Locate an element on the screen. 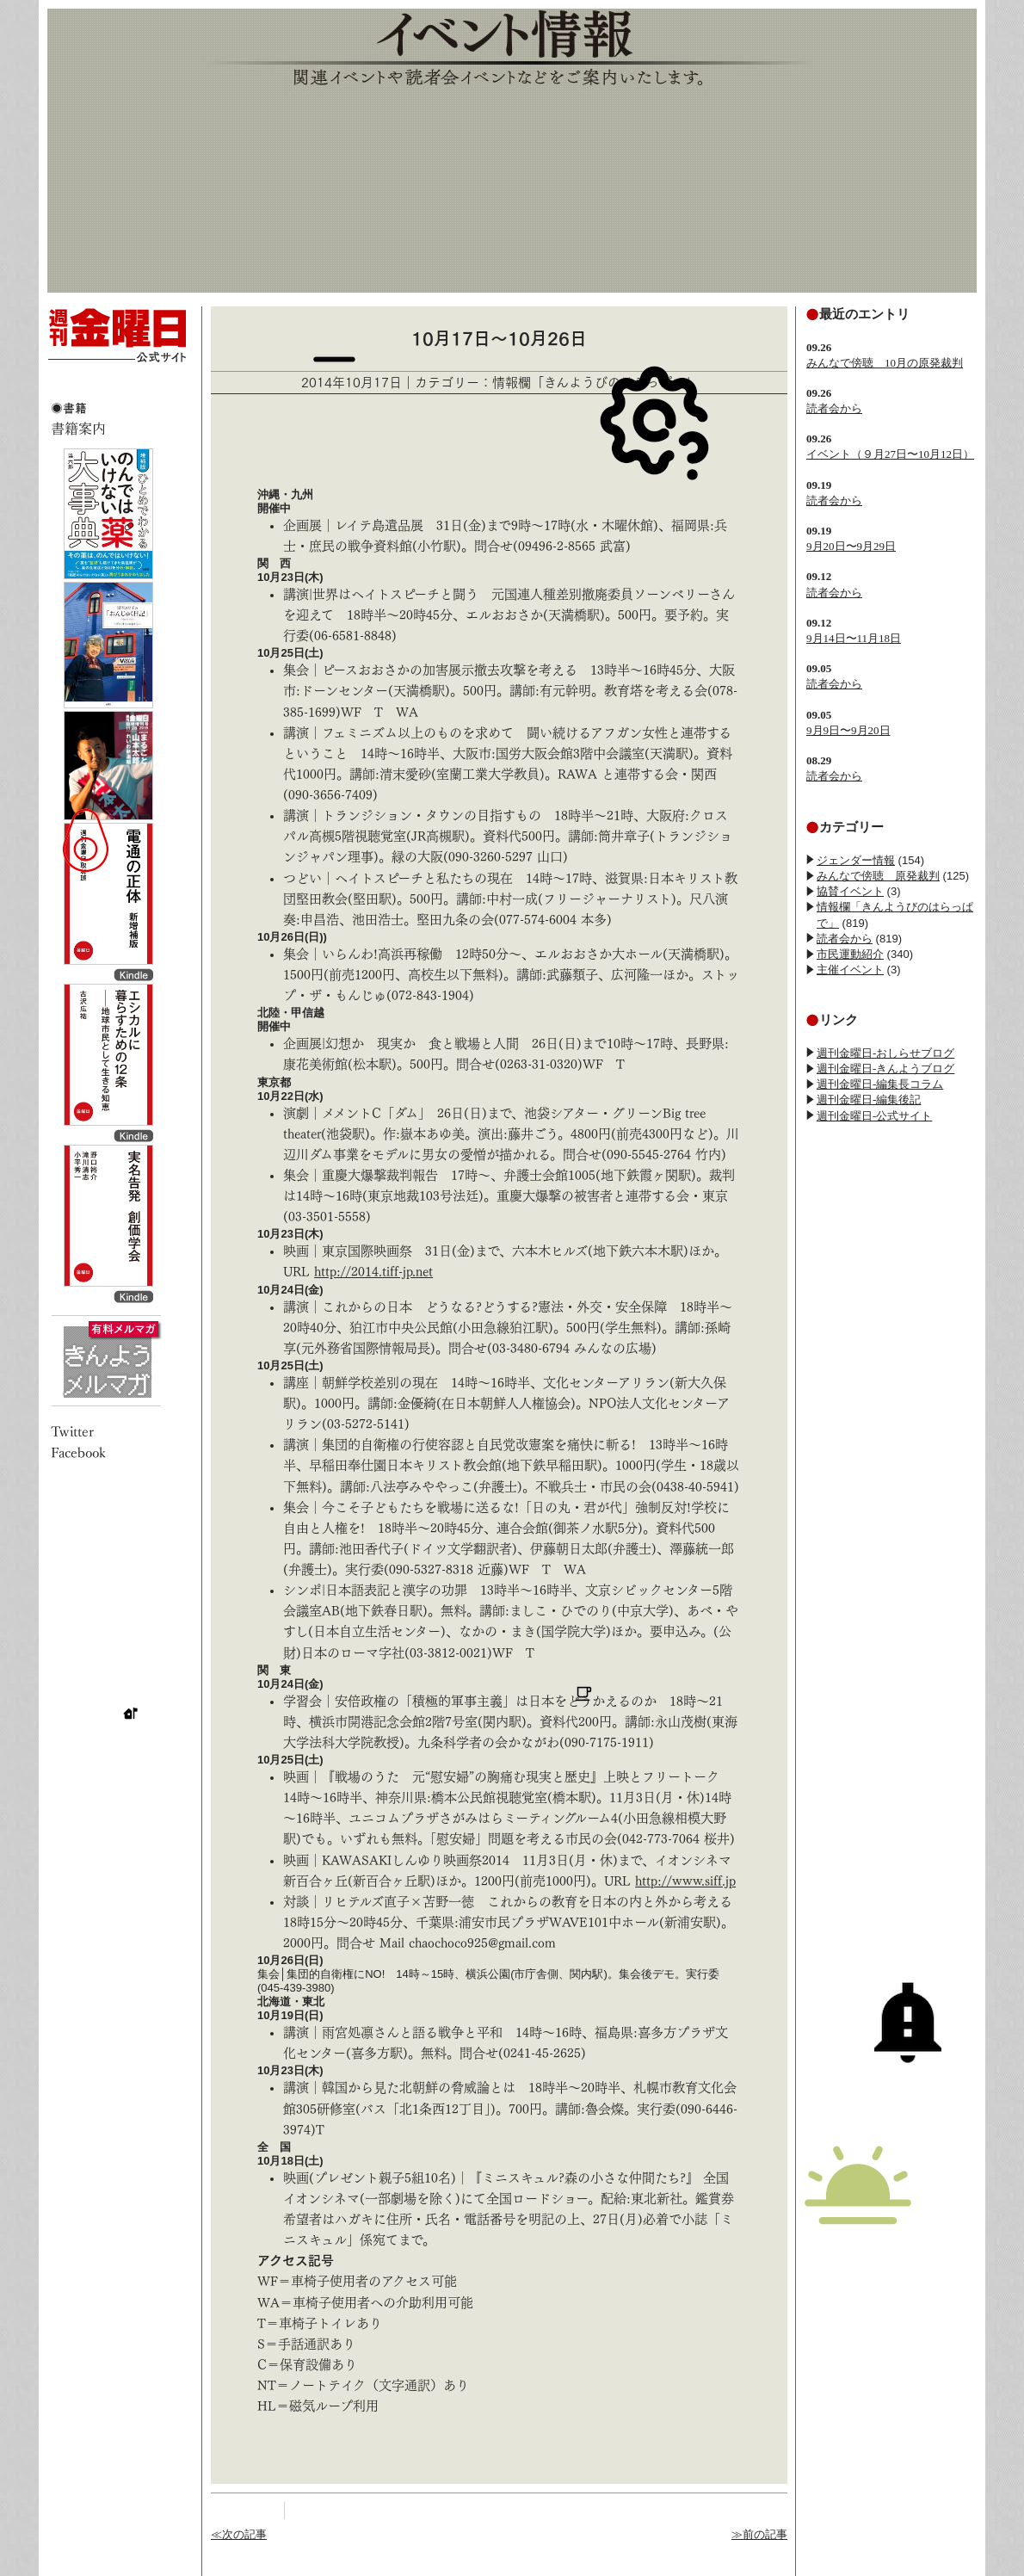  insert a horizontal divider line is located at coordinates (334, 359).